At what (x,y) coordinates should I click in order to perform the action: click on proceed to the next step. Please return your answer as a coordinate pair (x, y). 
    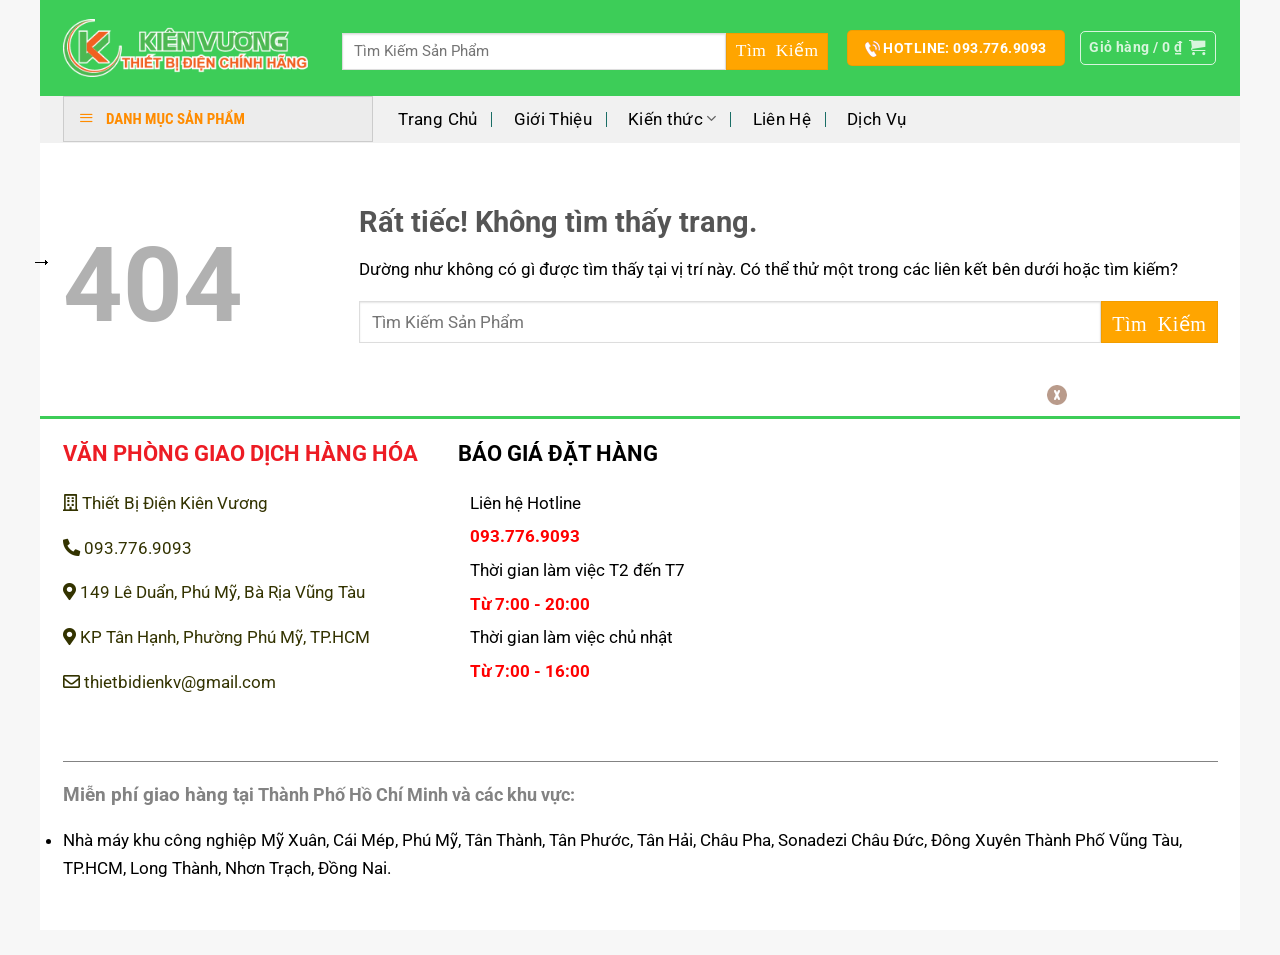
    Looking at the image, I should click on (41, 262).